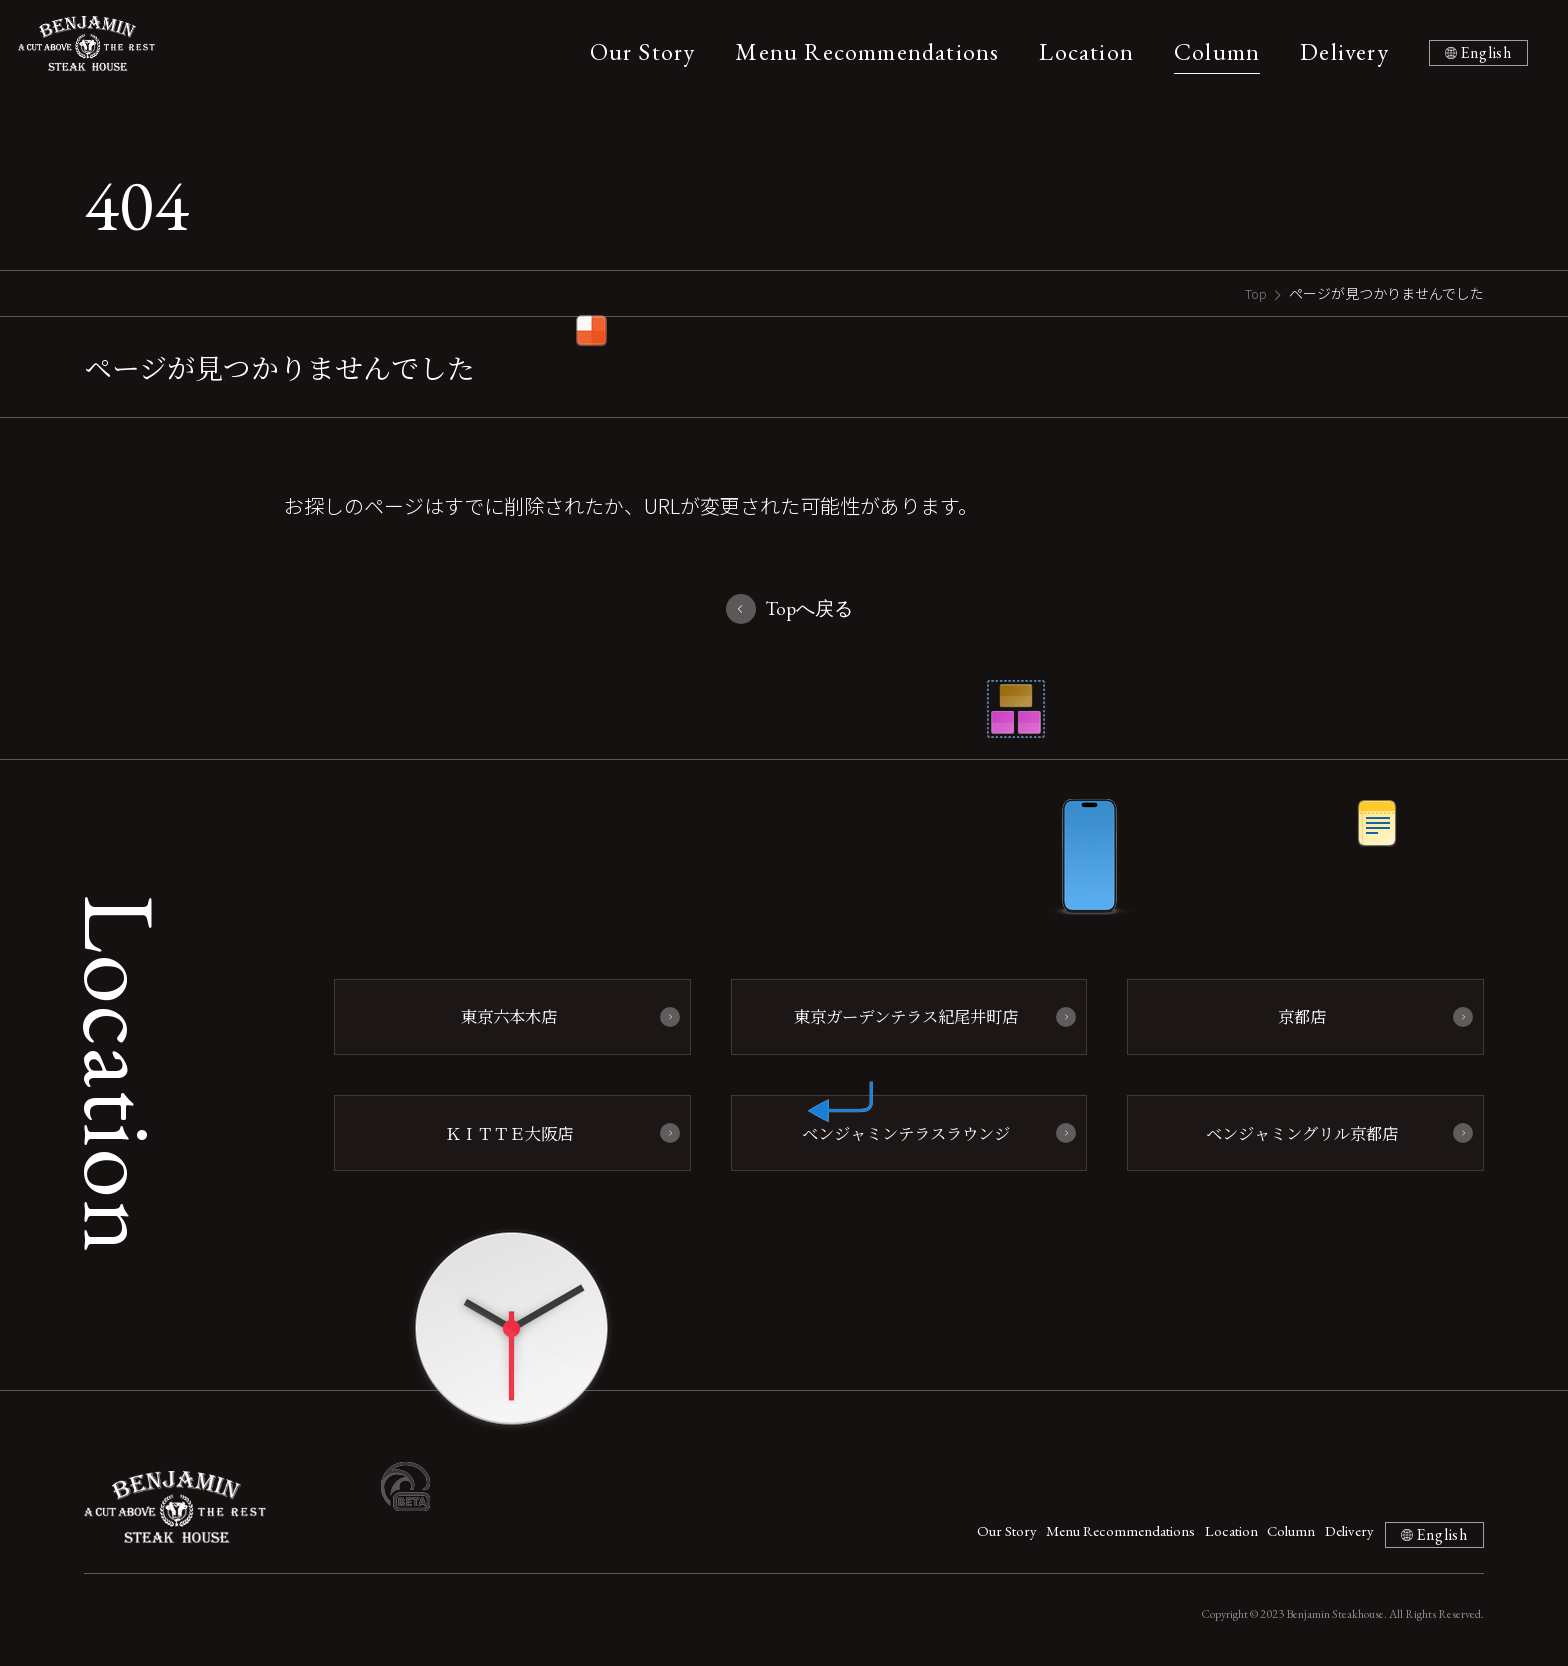  Describe the element at coordinates (591, 330) in the screenshot. I see `switch to the top-left workspace` at that location.